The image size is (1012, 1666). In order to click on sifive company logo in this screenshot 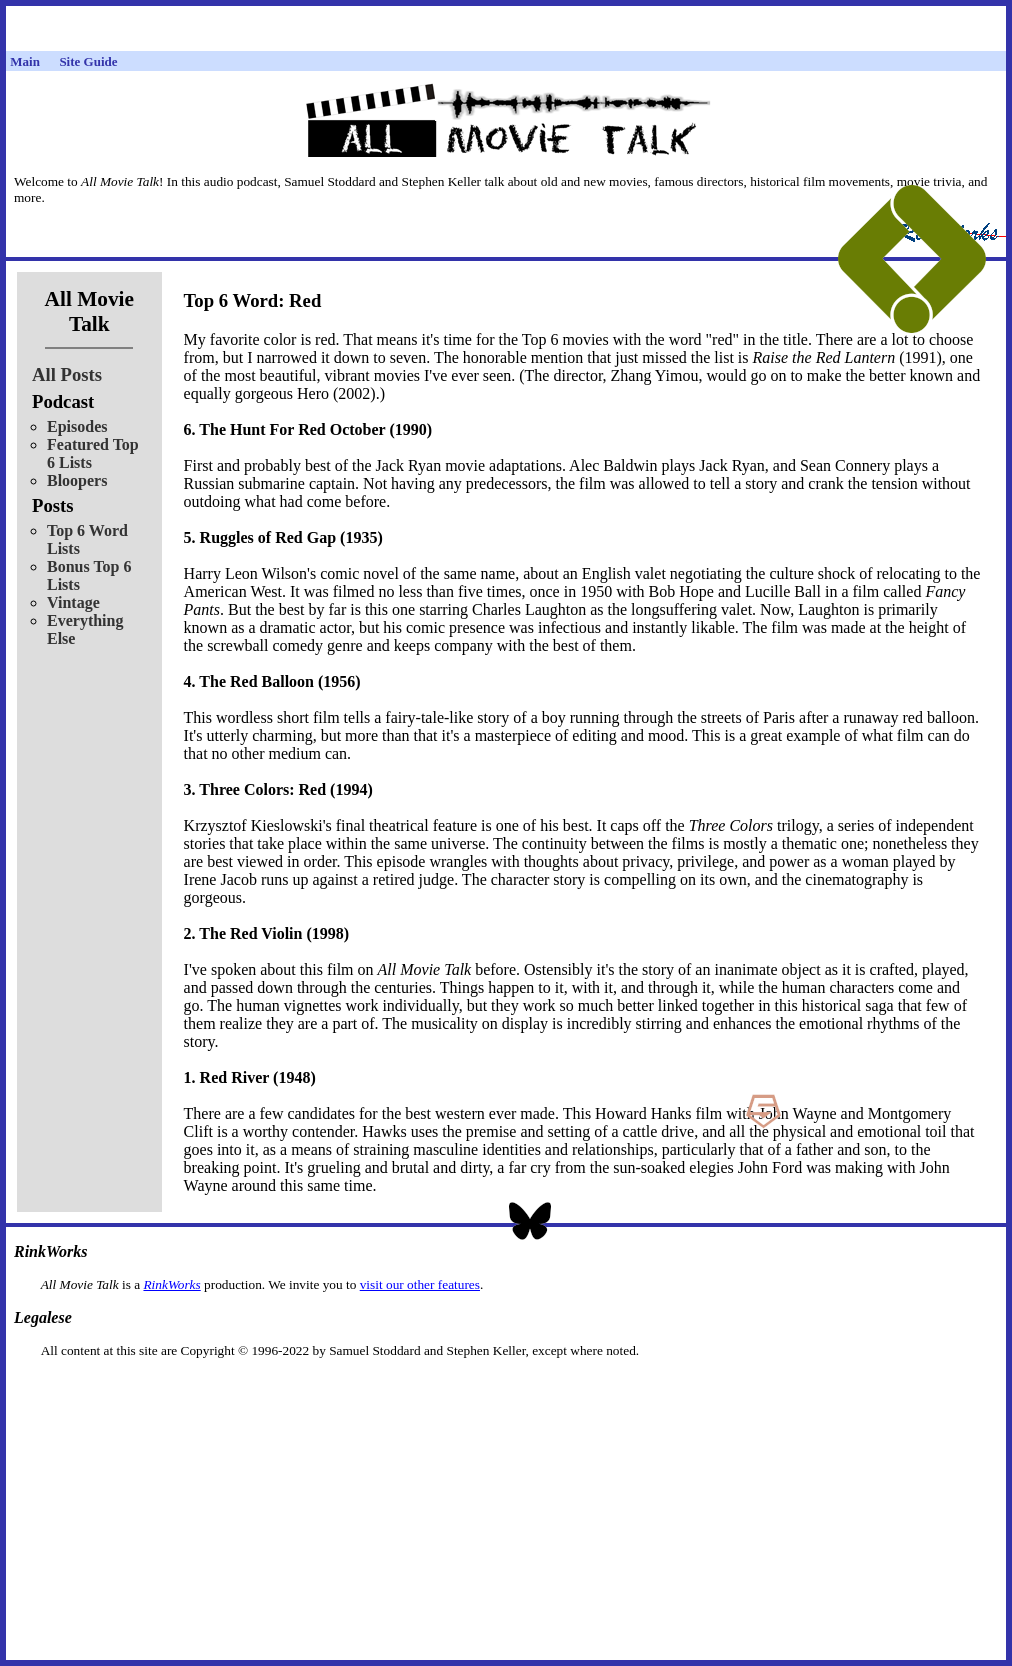, I will do `click(763, 1111)`.